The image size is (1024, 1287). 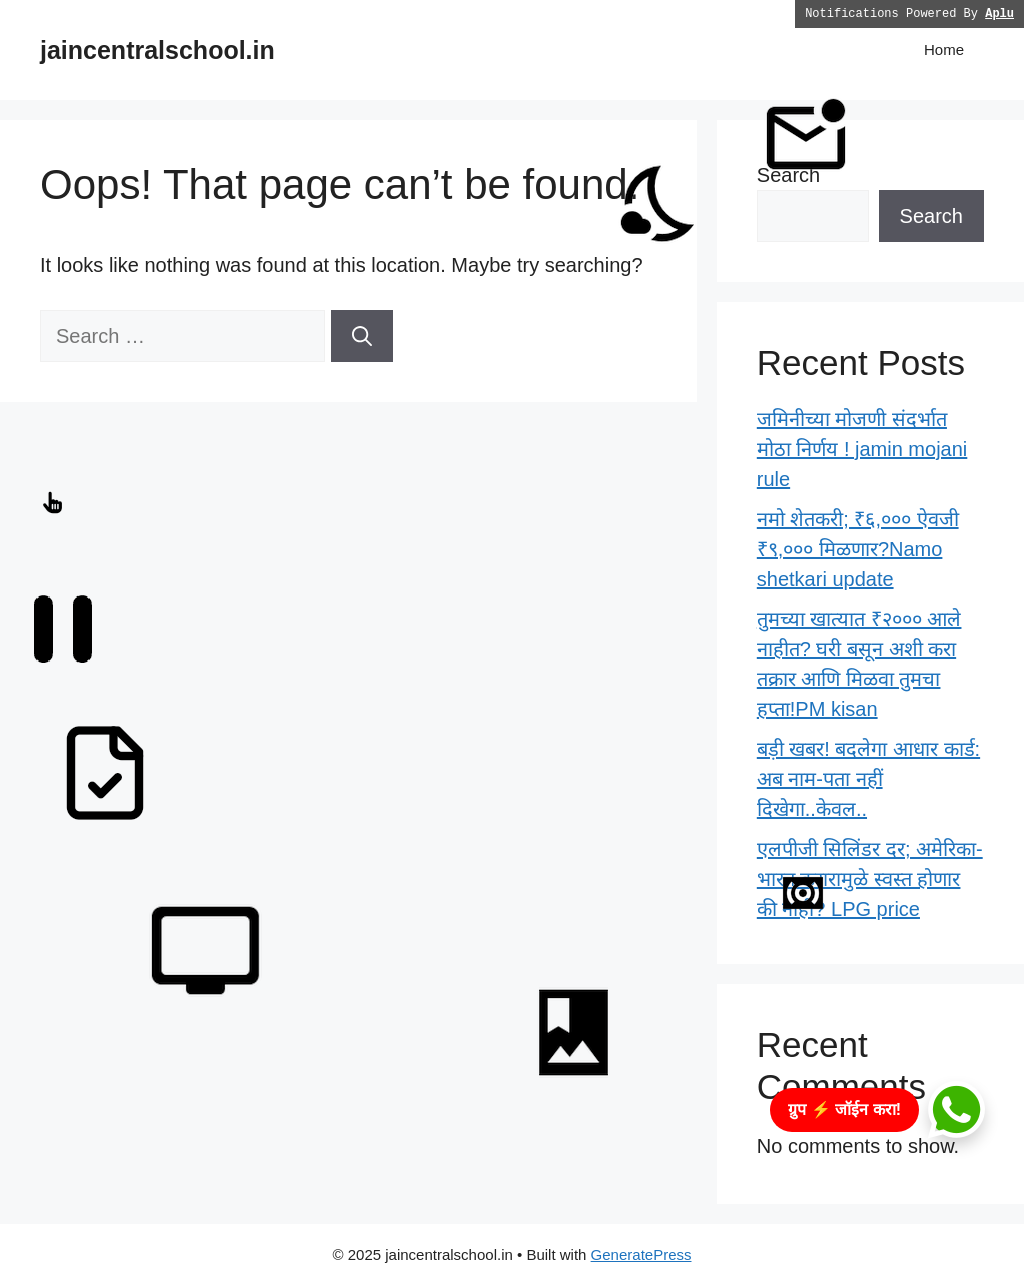 I want to click on view photo album, so click(x=573, y=1032).